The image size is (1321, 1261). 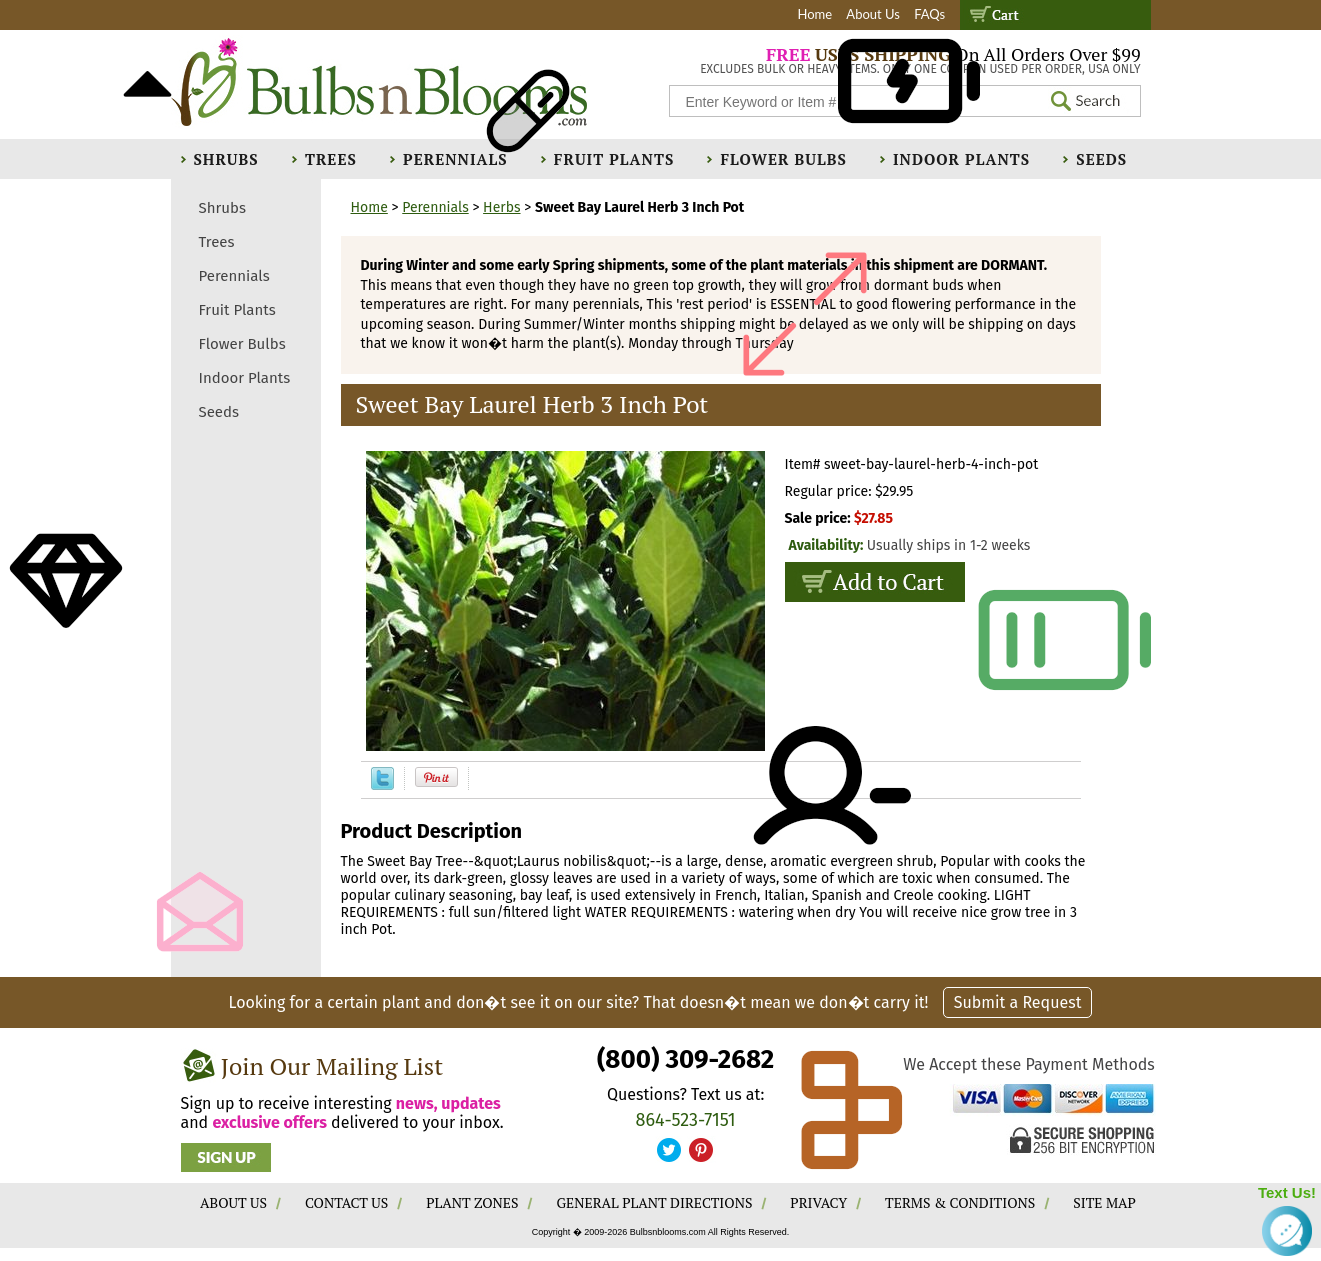 I want to click on indicates device is currently charging, so click(x=909, y=81).